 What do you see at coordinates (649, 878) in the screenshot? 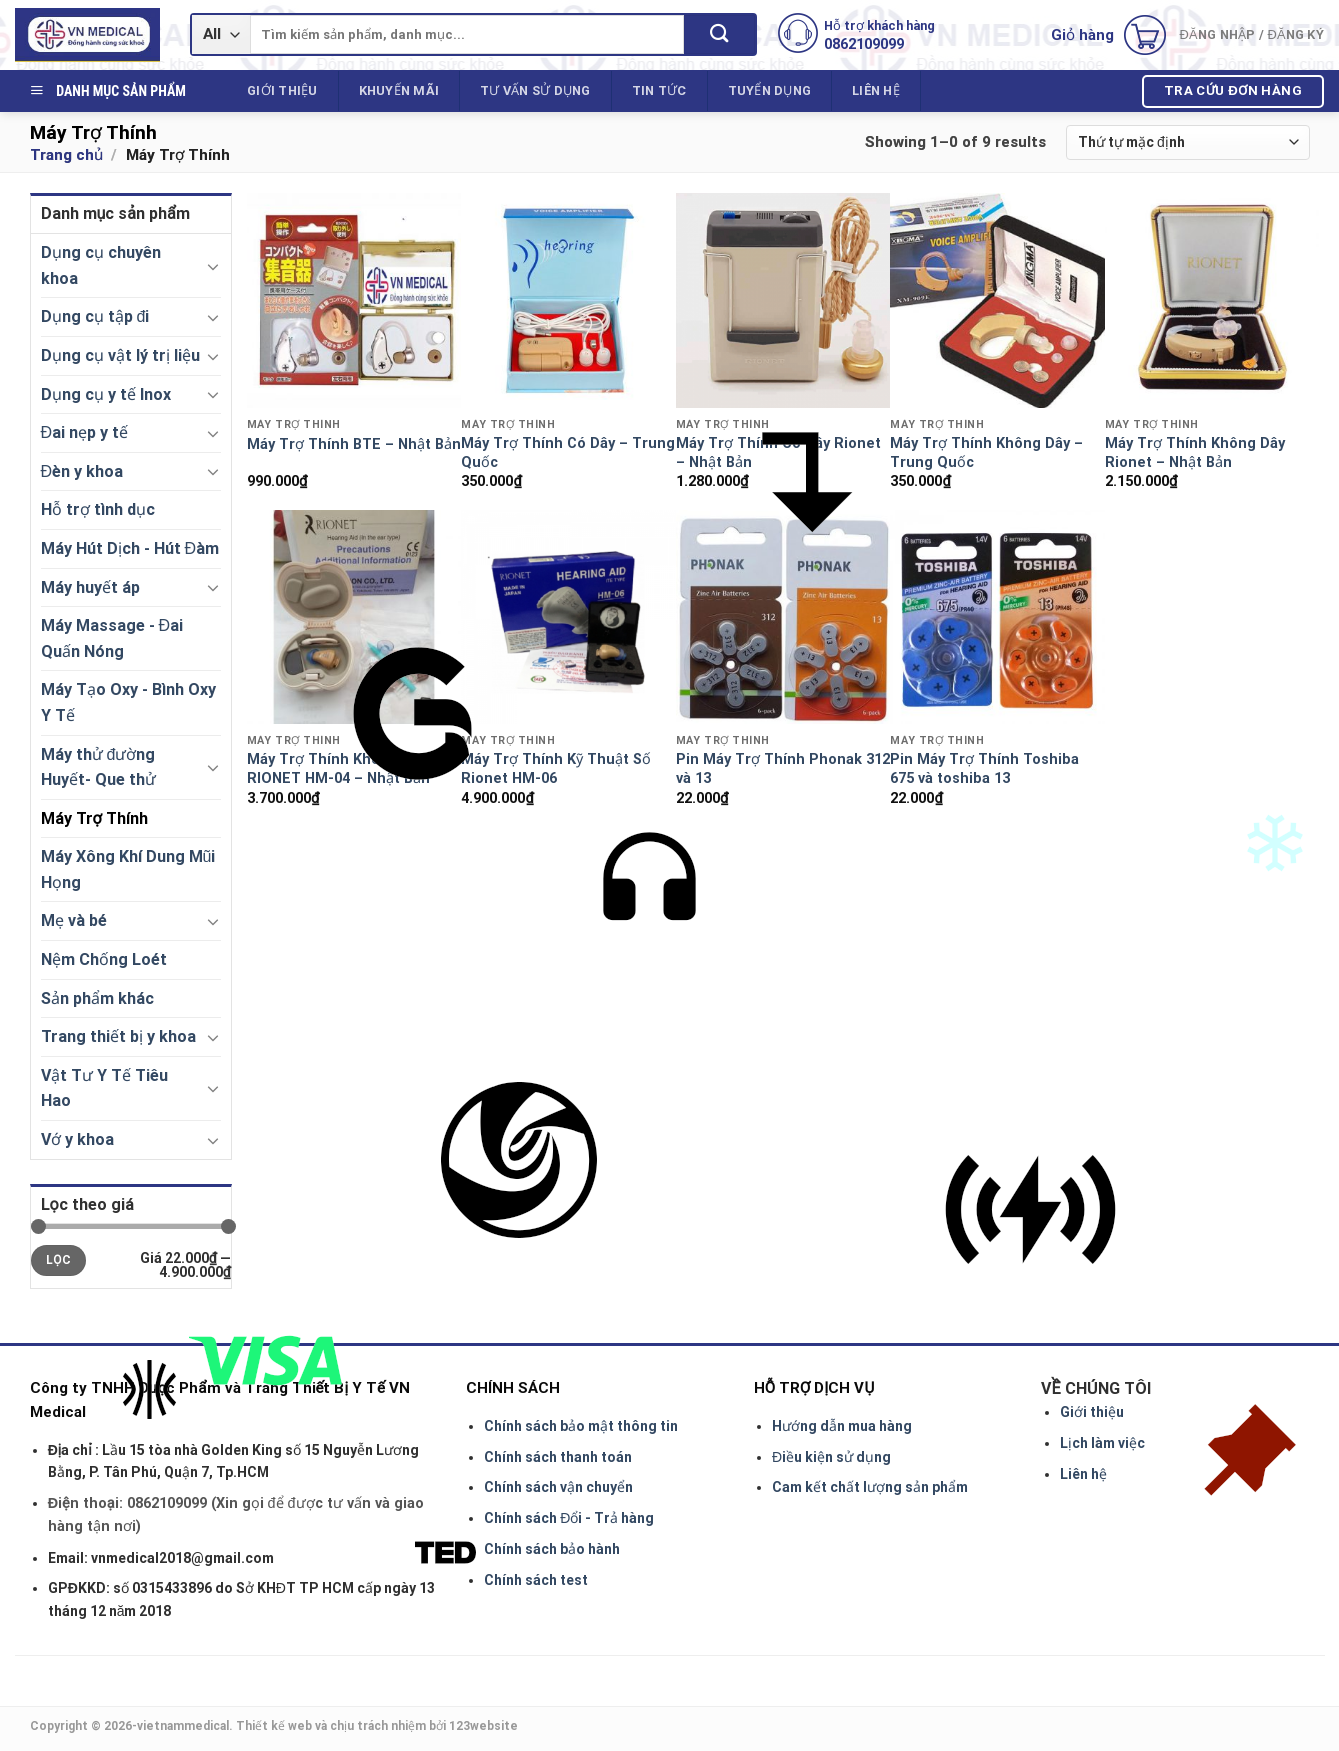
I see `access audio or music playback` at bounding box center [649, 878].